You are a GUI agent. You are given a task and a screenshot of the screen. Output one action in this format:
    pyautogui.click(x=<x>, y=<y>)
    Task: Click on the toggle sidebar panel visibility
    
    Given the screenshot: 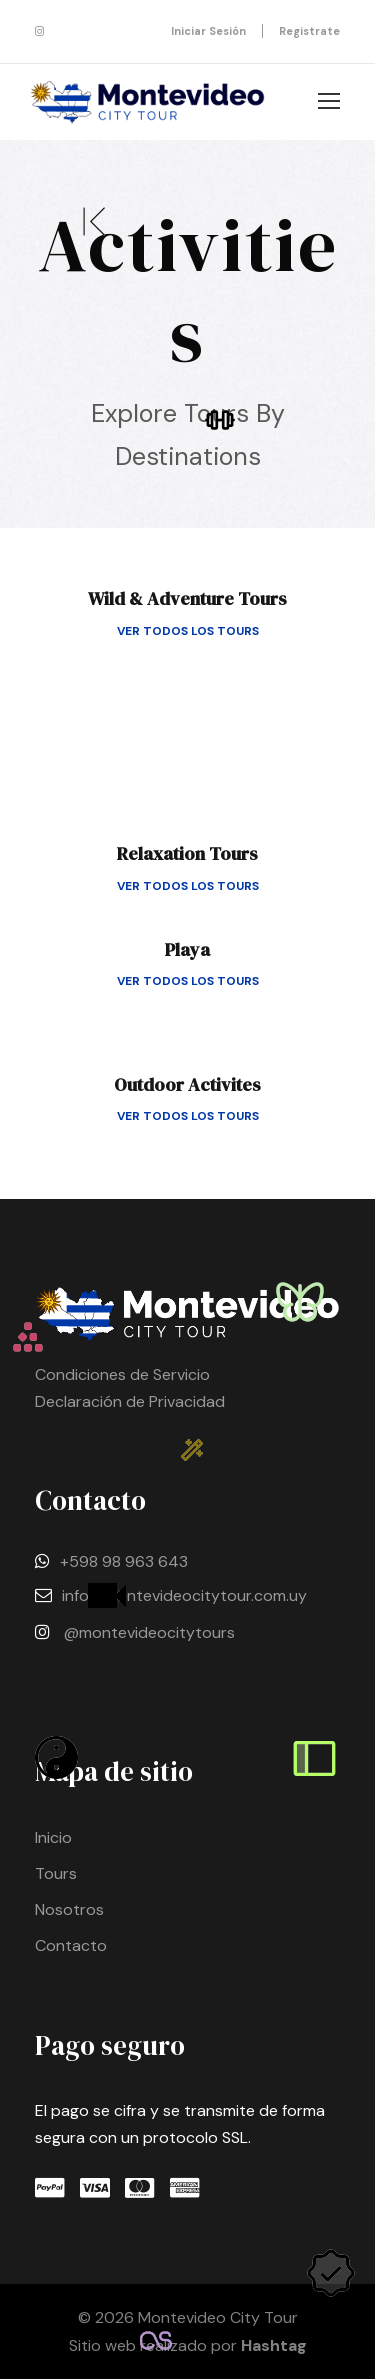 What is the action you would take?
    pyautogui.click(x=314, y=1758)
    